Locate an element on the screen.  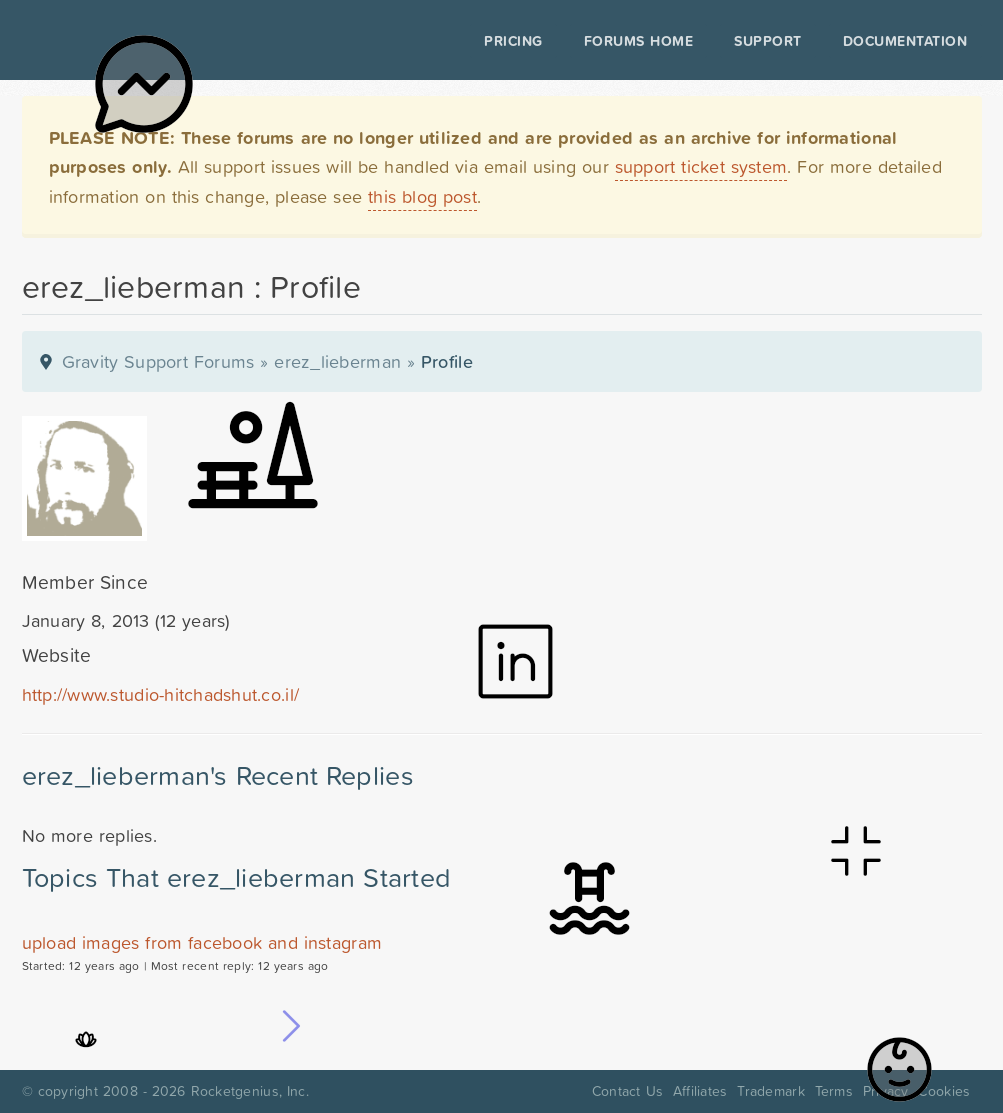
access meditation or mindfulness features is located at coordinates (86, 1040).